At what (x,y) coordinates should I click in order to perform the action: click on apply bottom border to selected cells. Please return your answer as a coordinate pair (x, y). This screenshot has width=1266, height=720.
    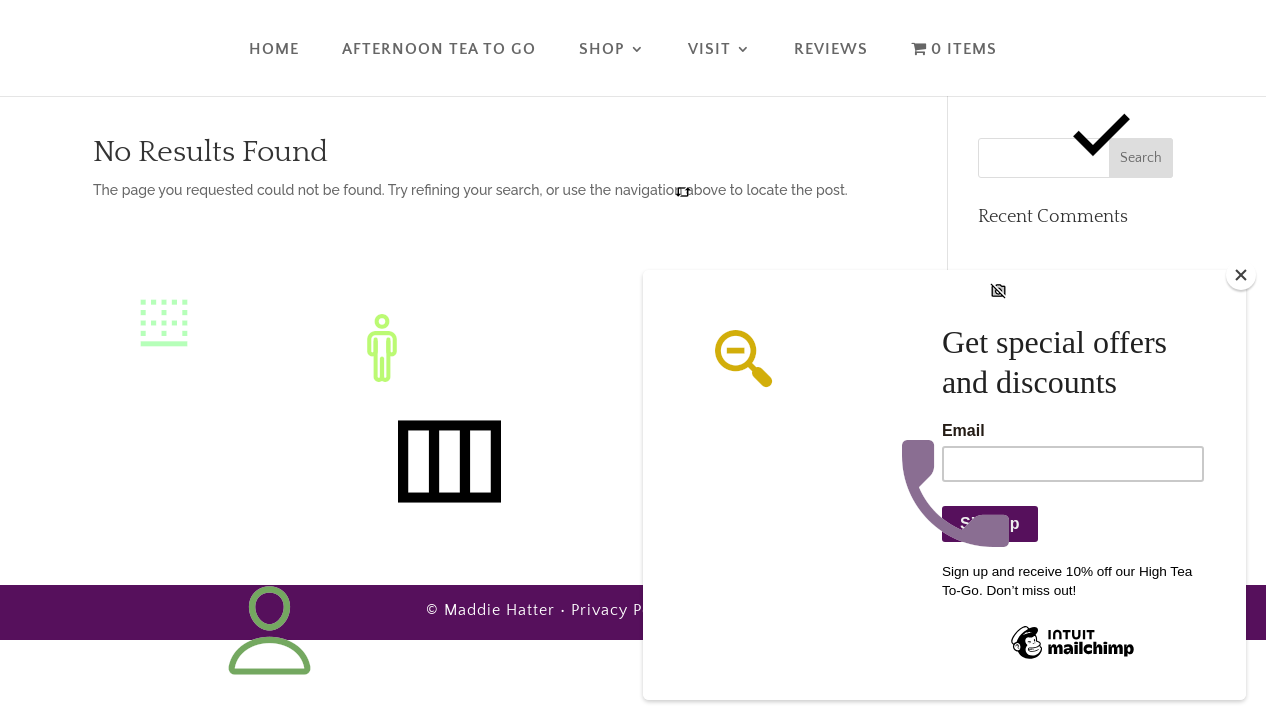
    Looking at the image, I should click on (164, 323).